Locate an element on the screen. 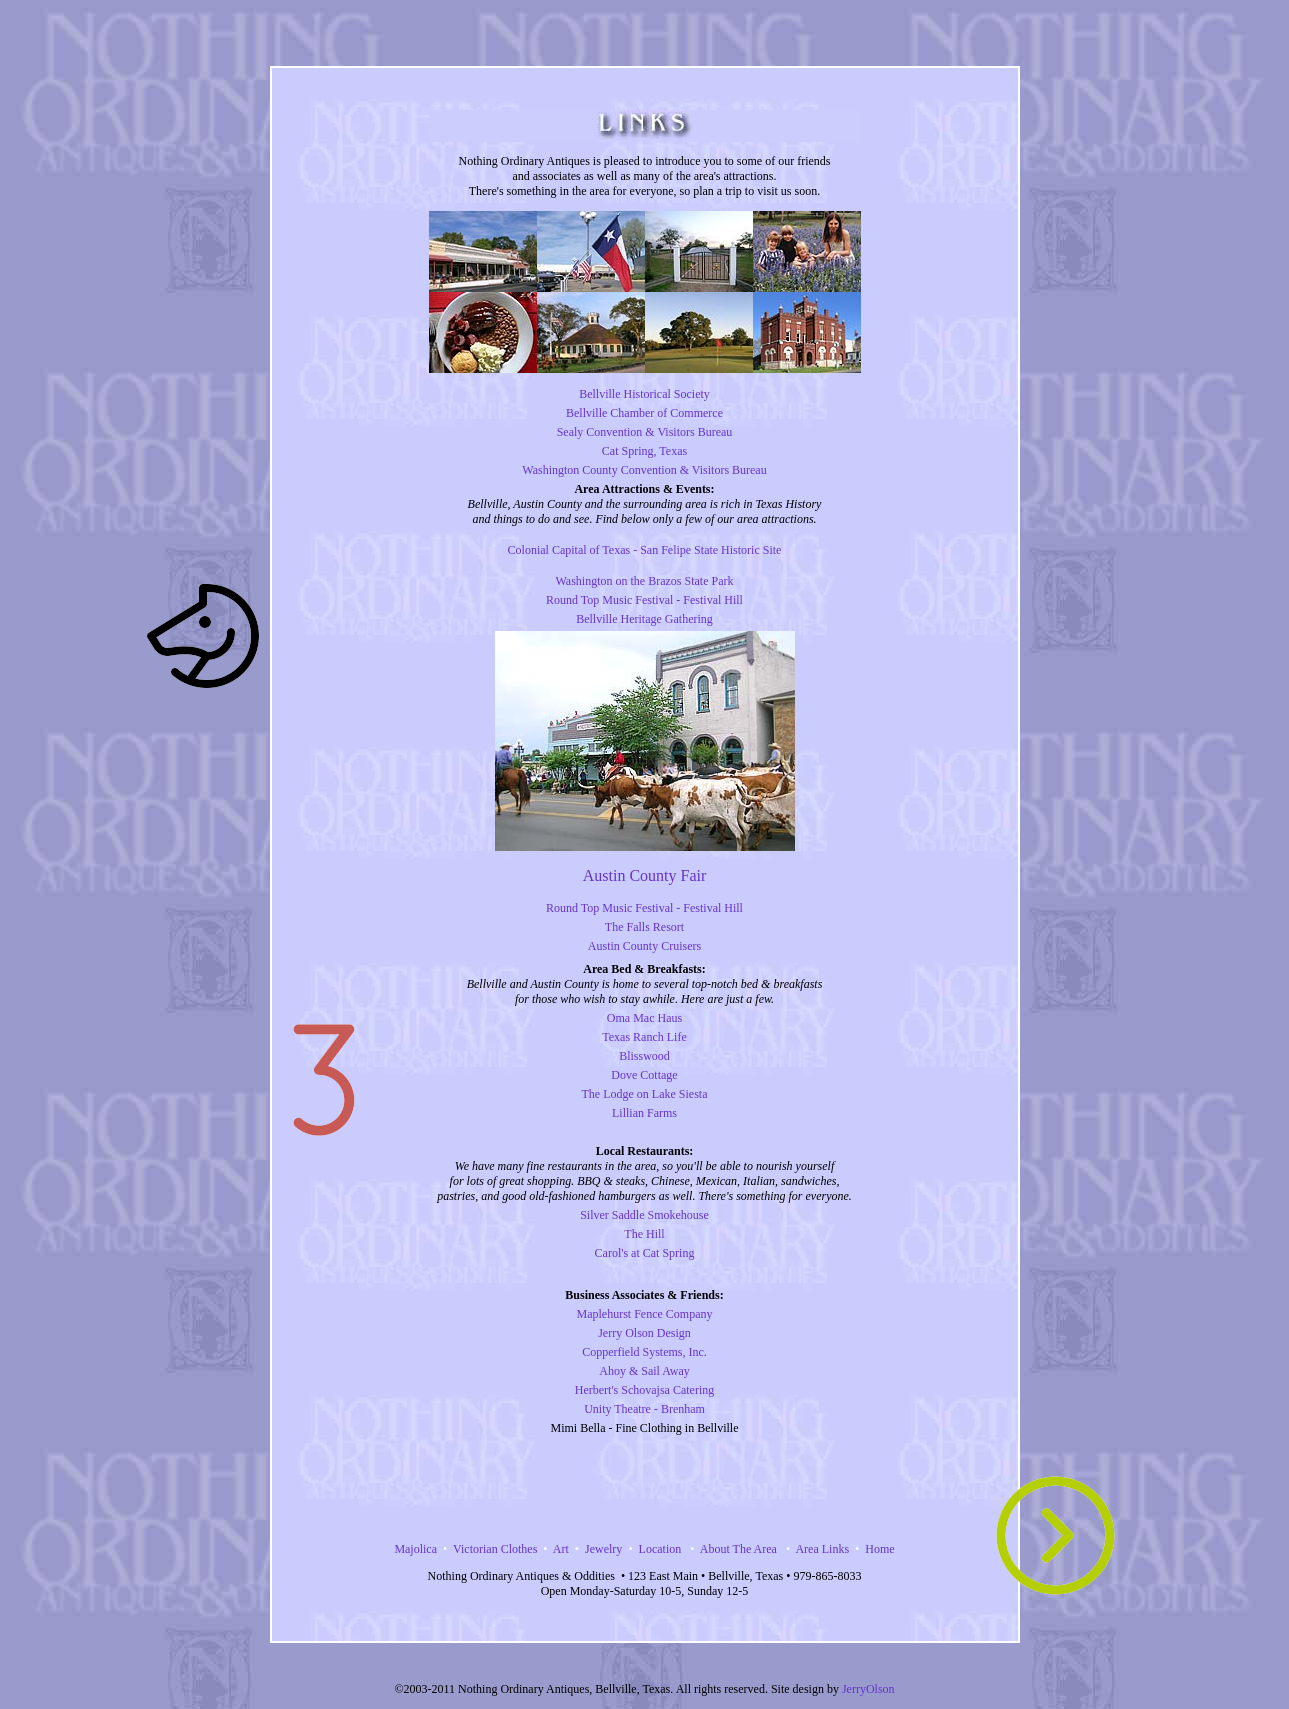  go to next item or page is located at coordinates (1055, 1535).